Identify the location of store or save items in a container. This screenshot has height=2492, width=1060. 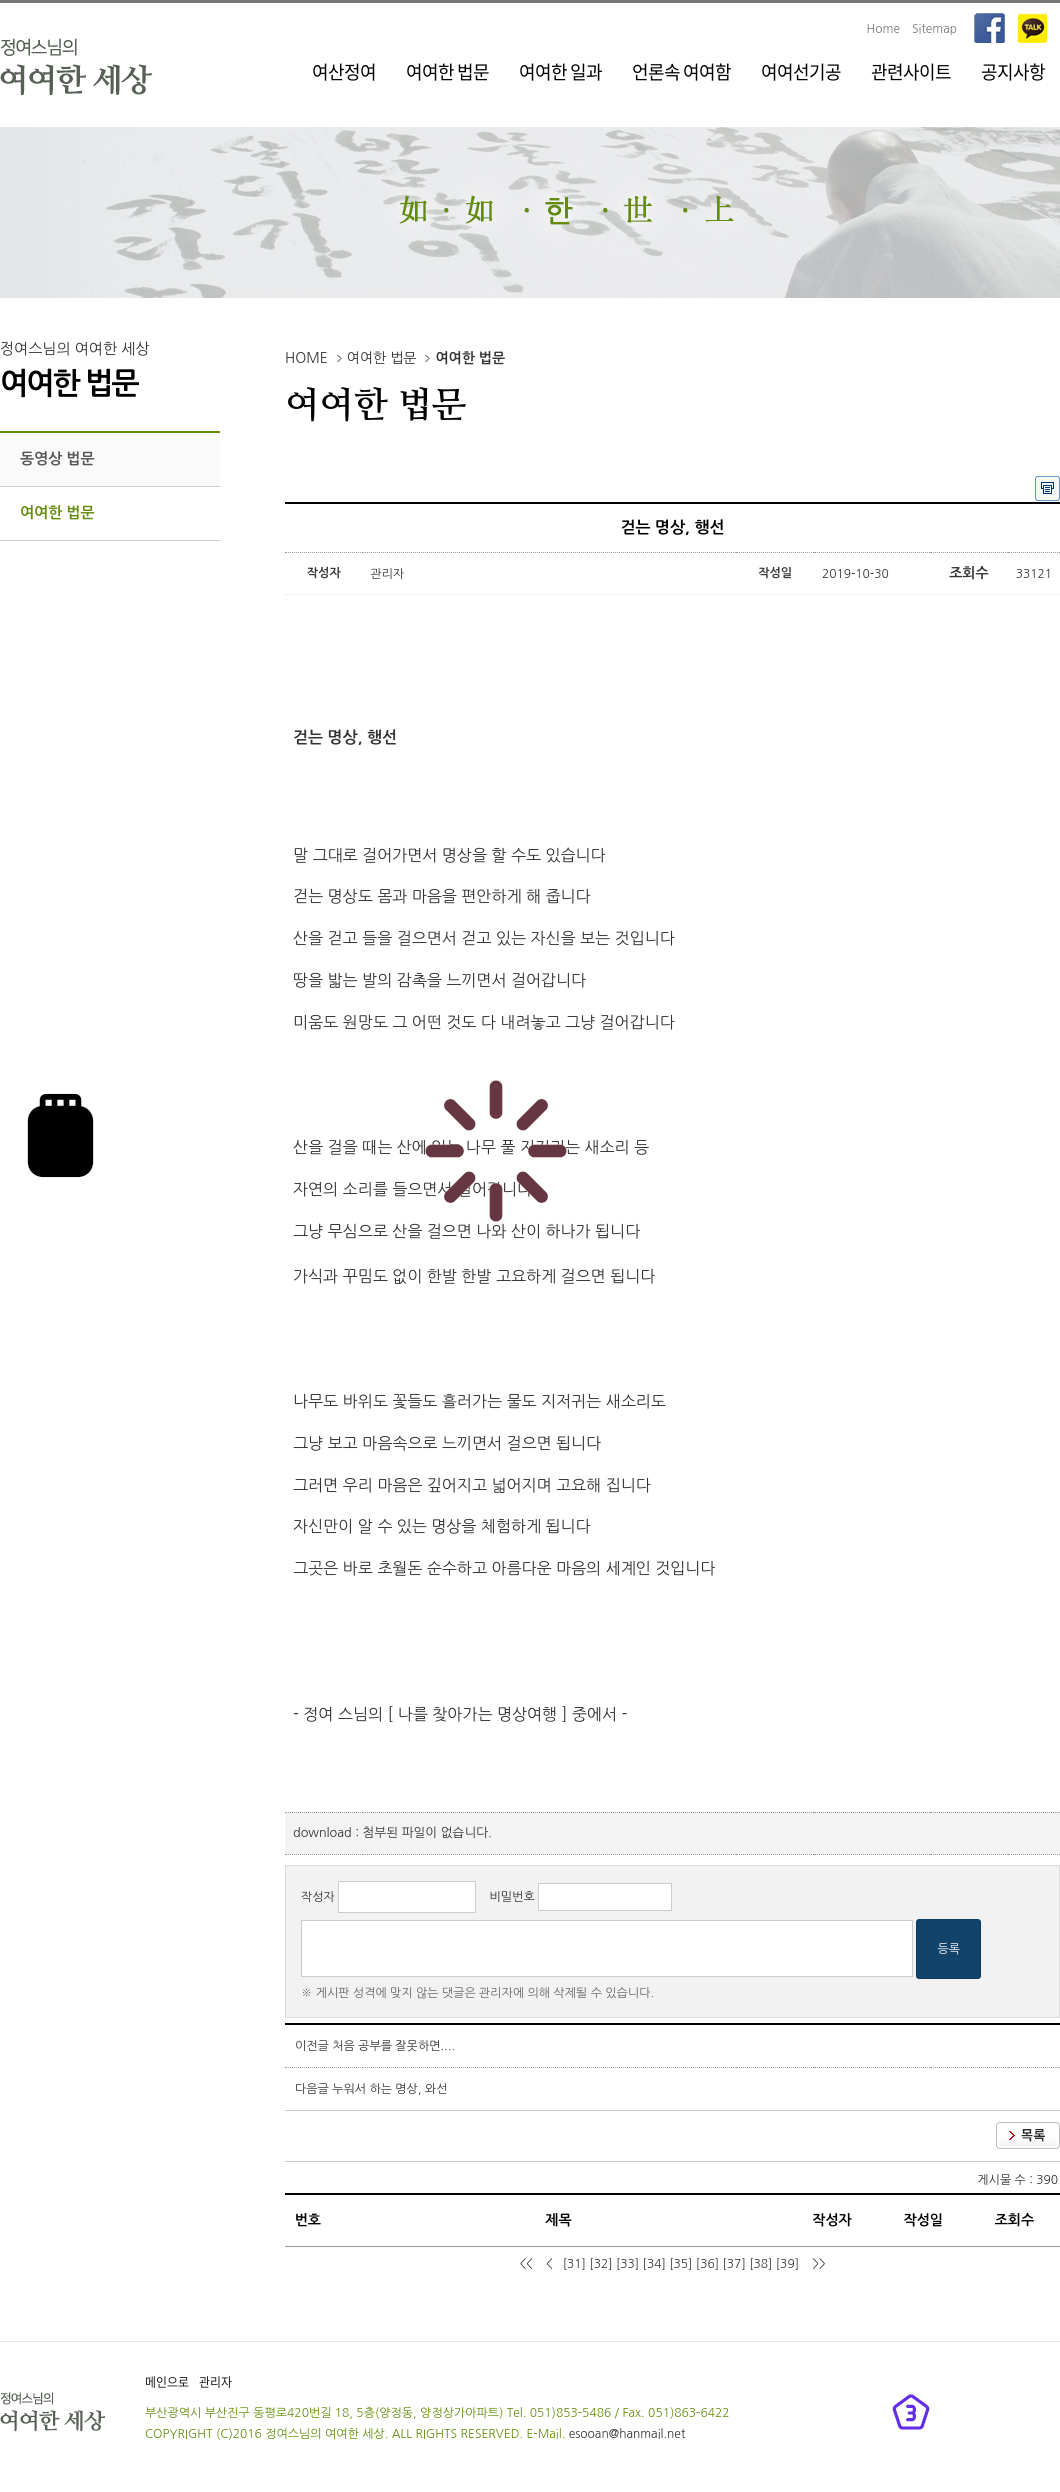
(60, 1135).